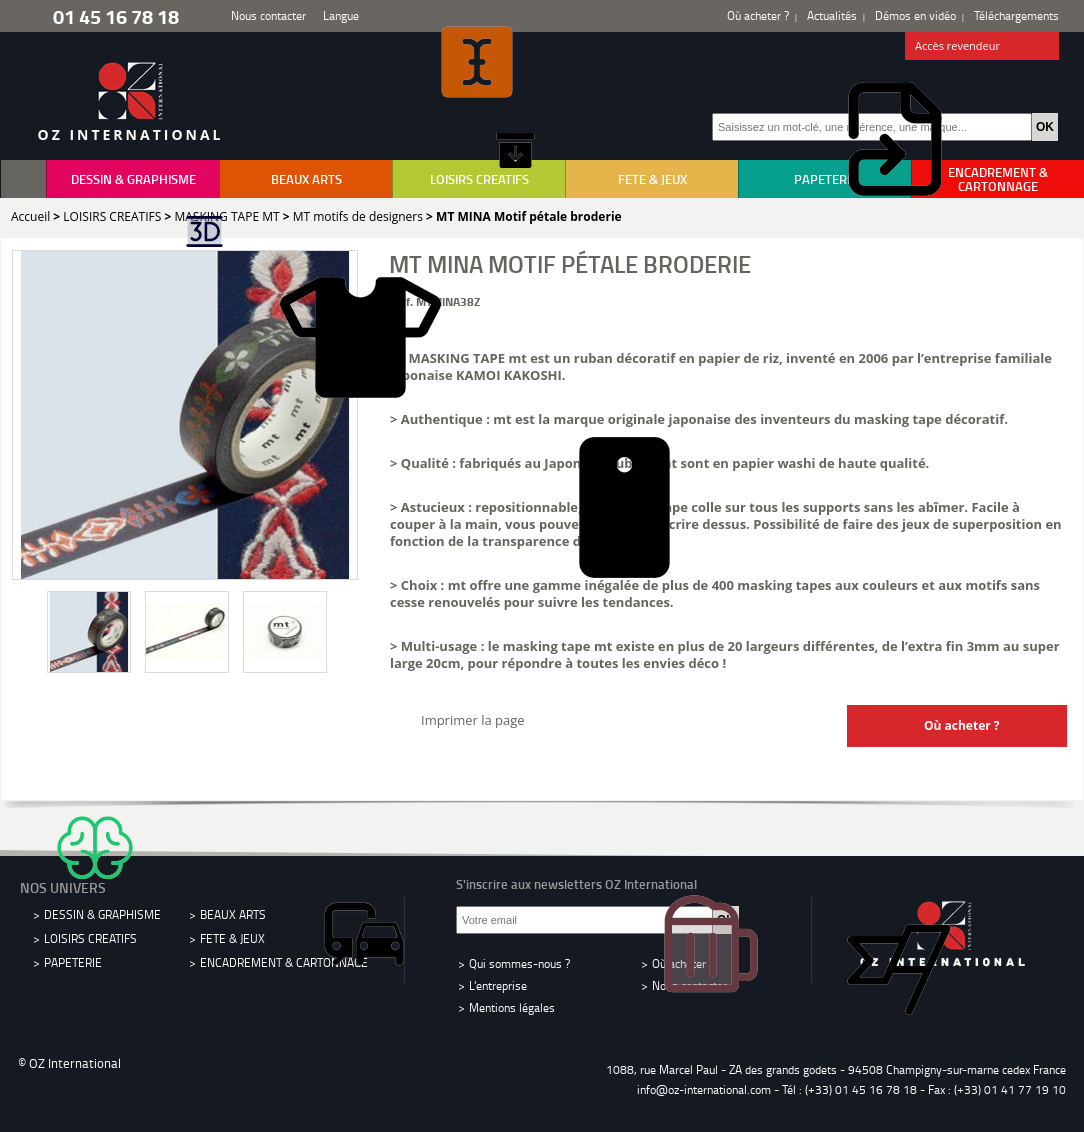  I want to click on switch to 3D view mode, so click(204, 231).